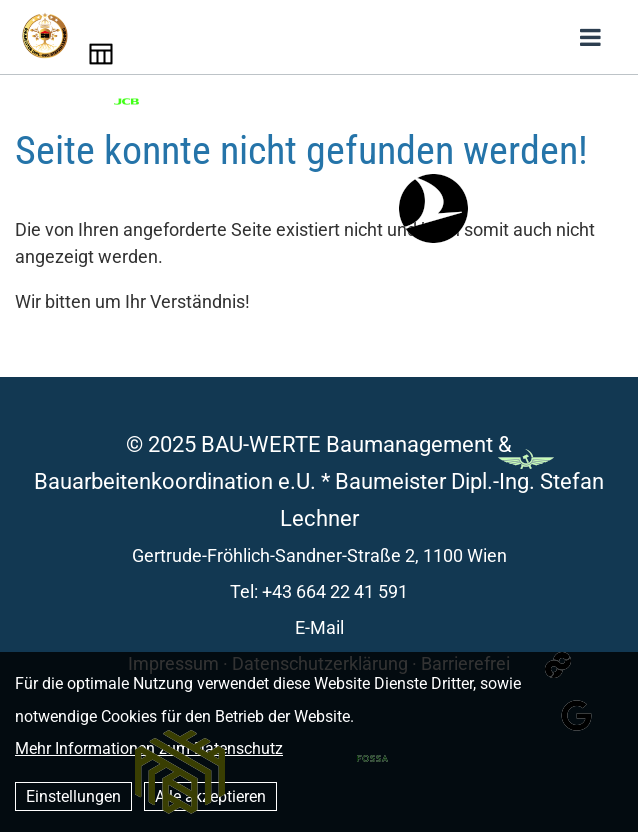 The image size is (638, 832). I want to click on aeroflot airline logo, so click(526, 459).